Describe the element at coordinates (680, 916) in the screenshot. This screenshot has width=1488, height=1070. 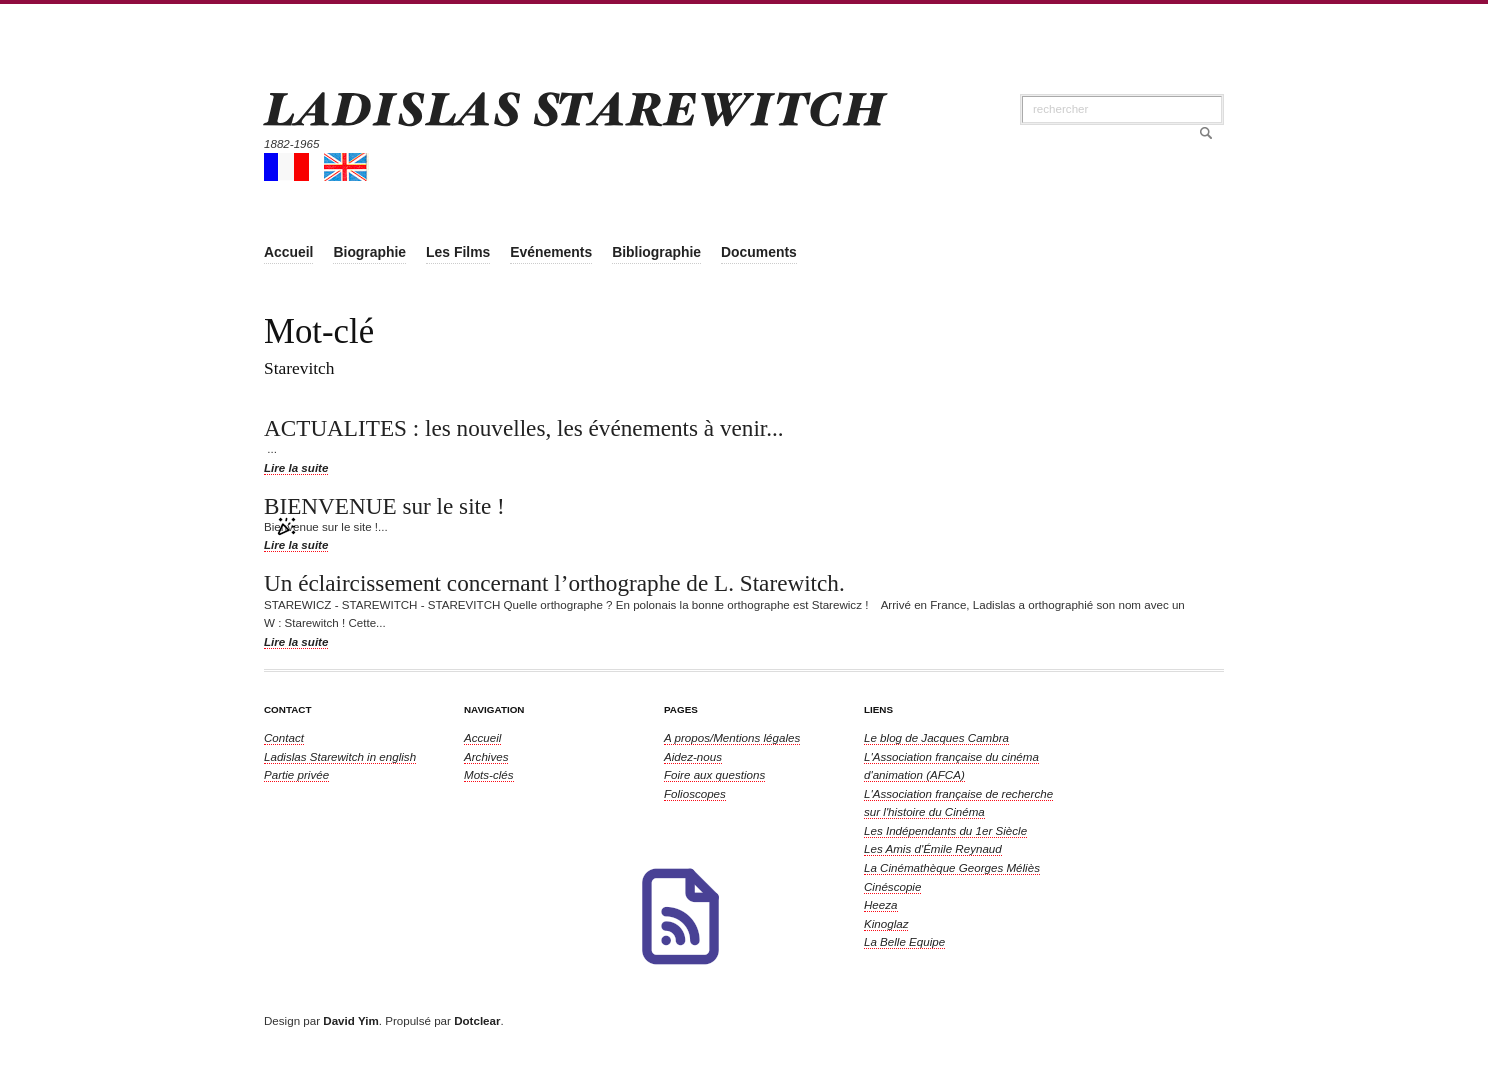
I see `view or manage RSS feed file` at that location.